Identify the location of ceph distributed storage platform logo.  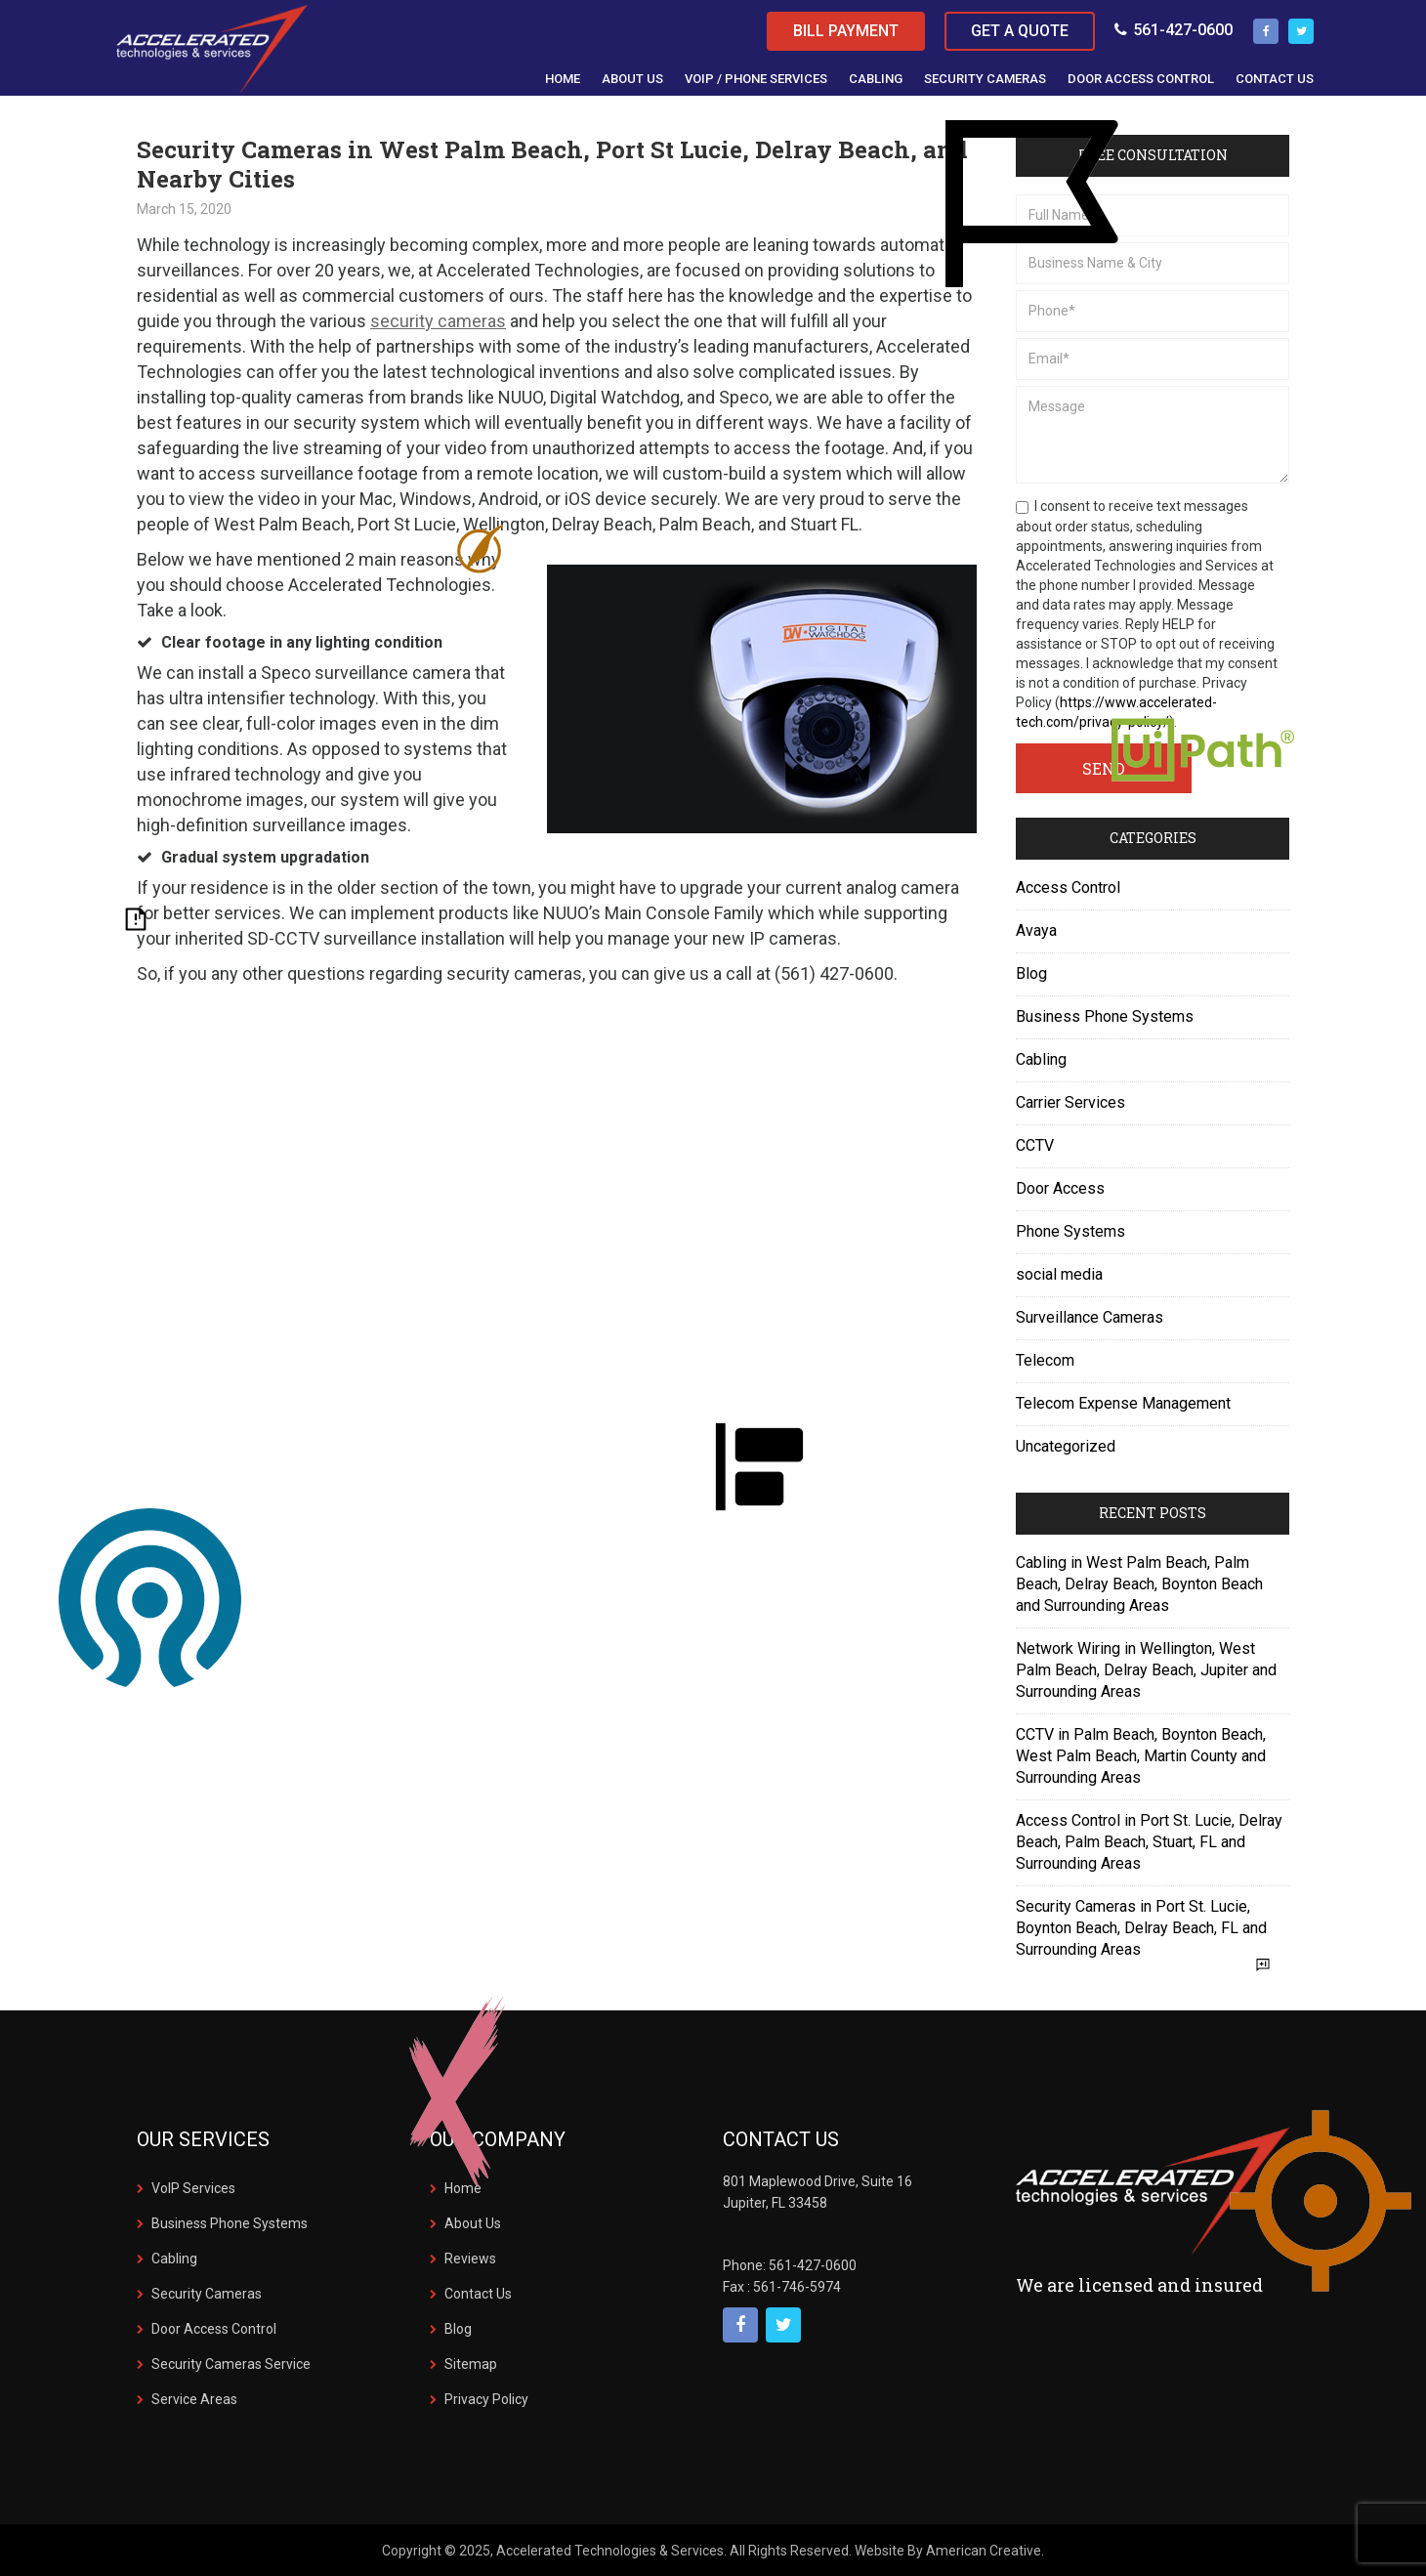
(149, 1597).